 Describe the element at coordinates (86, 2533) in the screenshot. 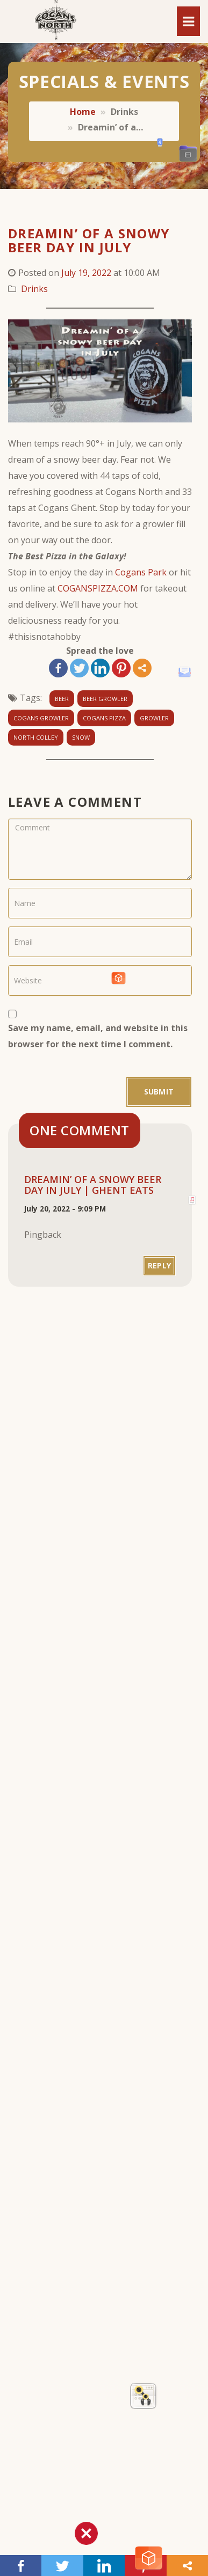

I see `cancel the current action` at that location.